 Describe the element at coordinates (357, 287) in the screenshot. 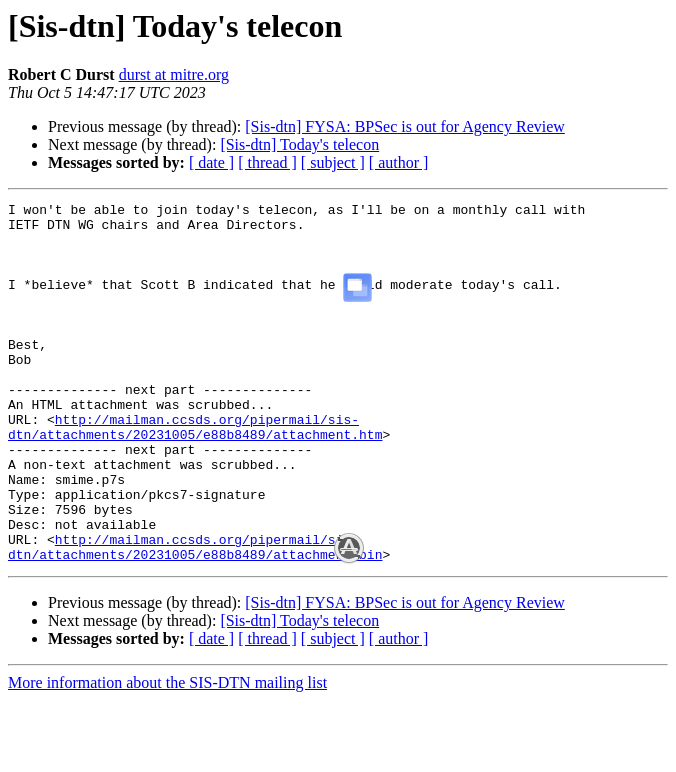

I see `manage startup applications and session settings` at that location.